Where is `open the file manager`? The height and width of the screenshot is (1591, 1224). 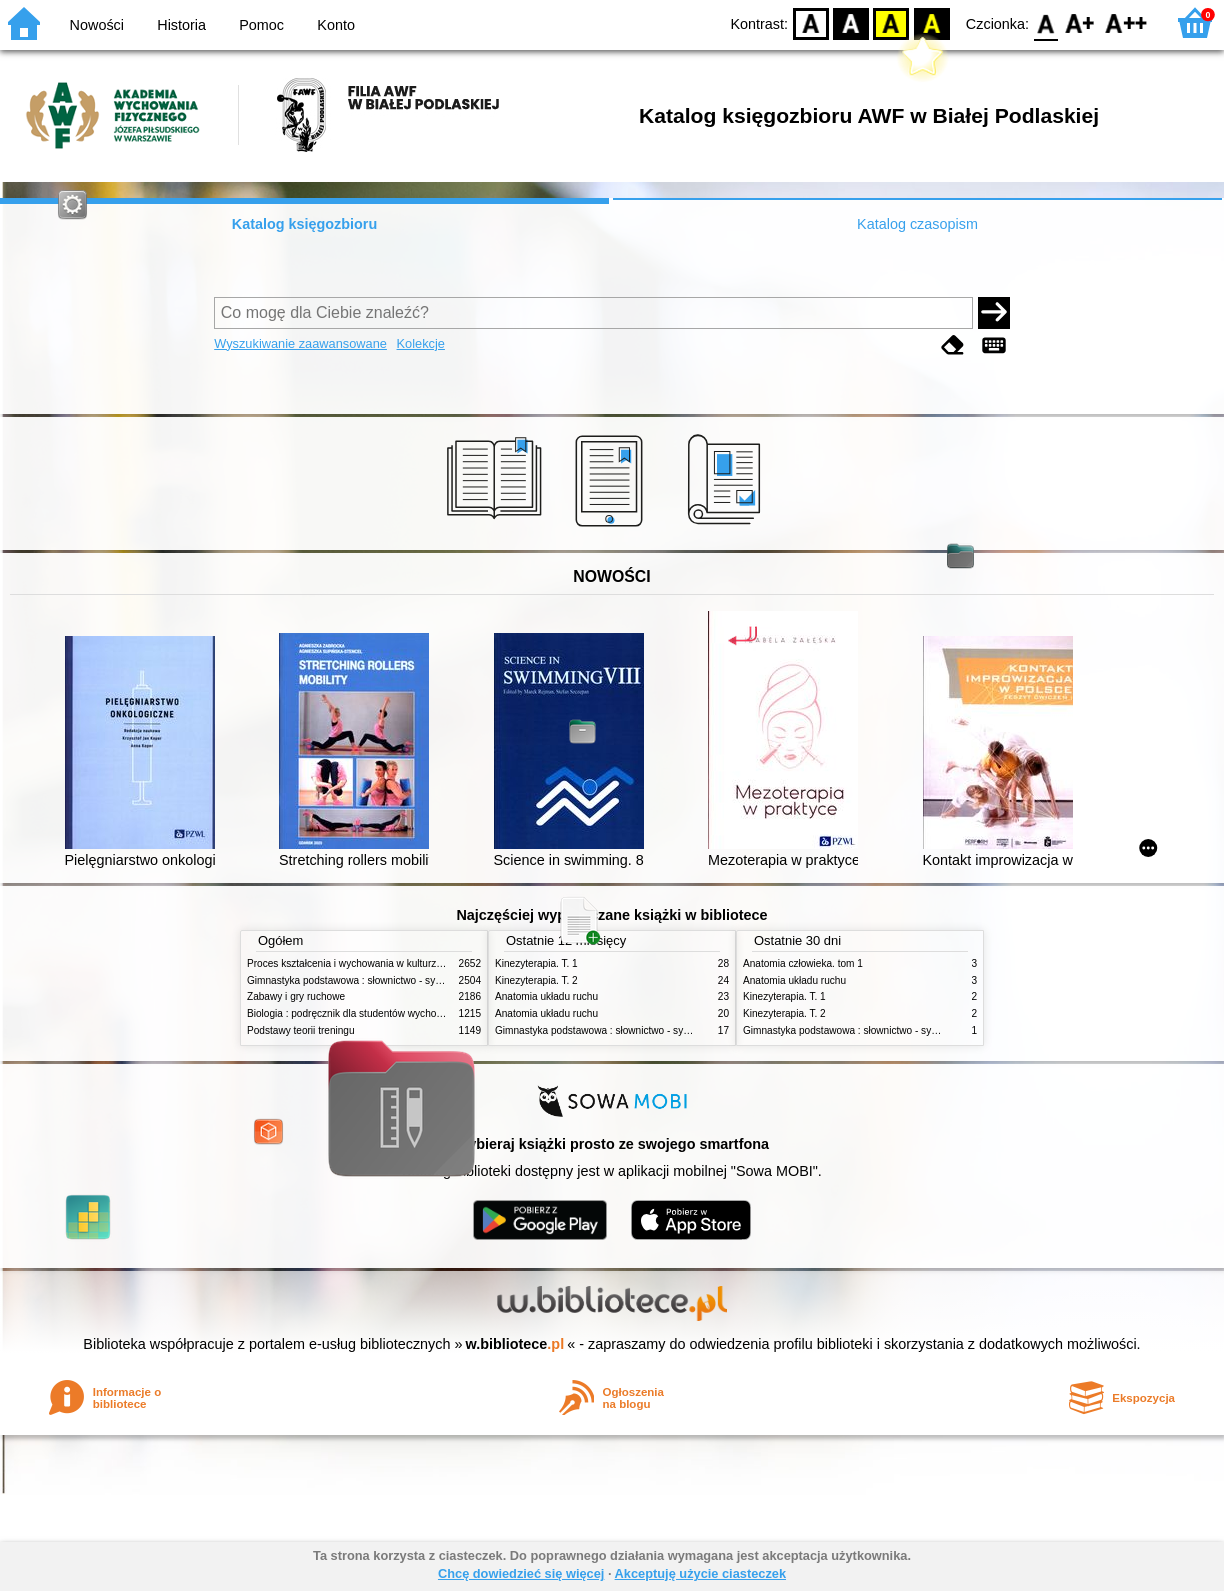 open the file manager is located at coordinates (582, 731).